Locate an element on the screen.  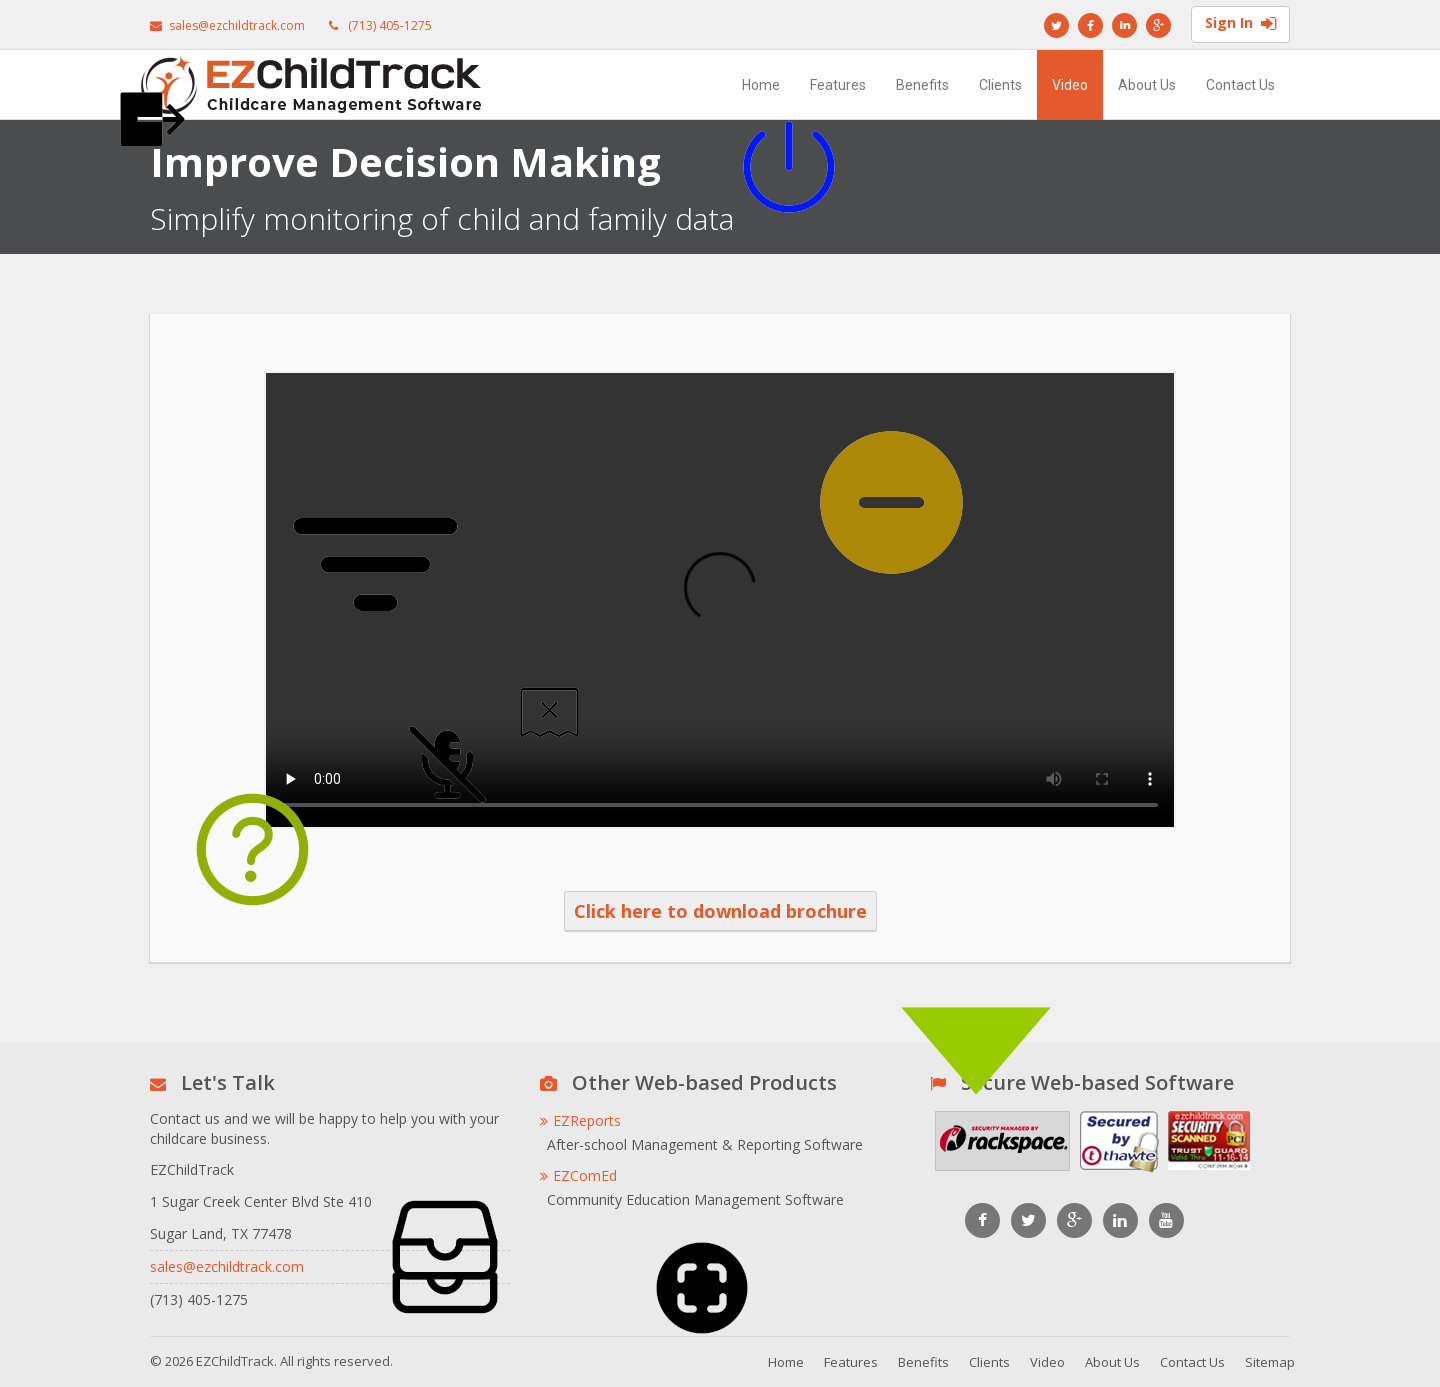
access help or support information is located at coordinates (252, 849).